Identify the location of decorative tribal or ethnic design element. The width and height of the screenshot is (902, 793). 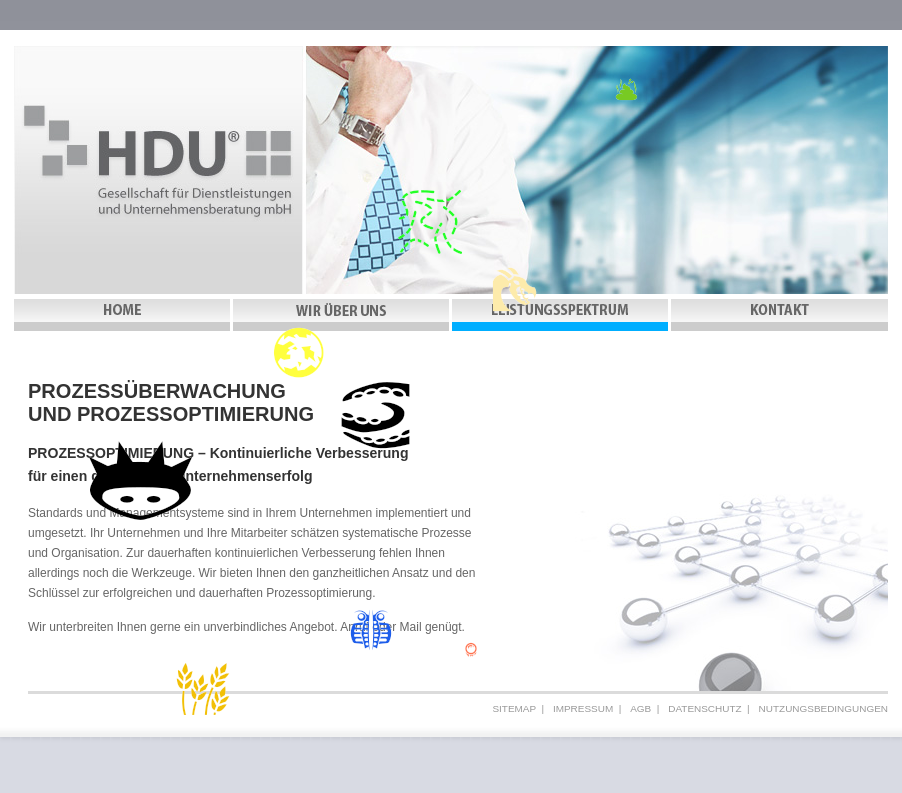
(371, 630).